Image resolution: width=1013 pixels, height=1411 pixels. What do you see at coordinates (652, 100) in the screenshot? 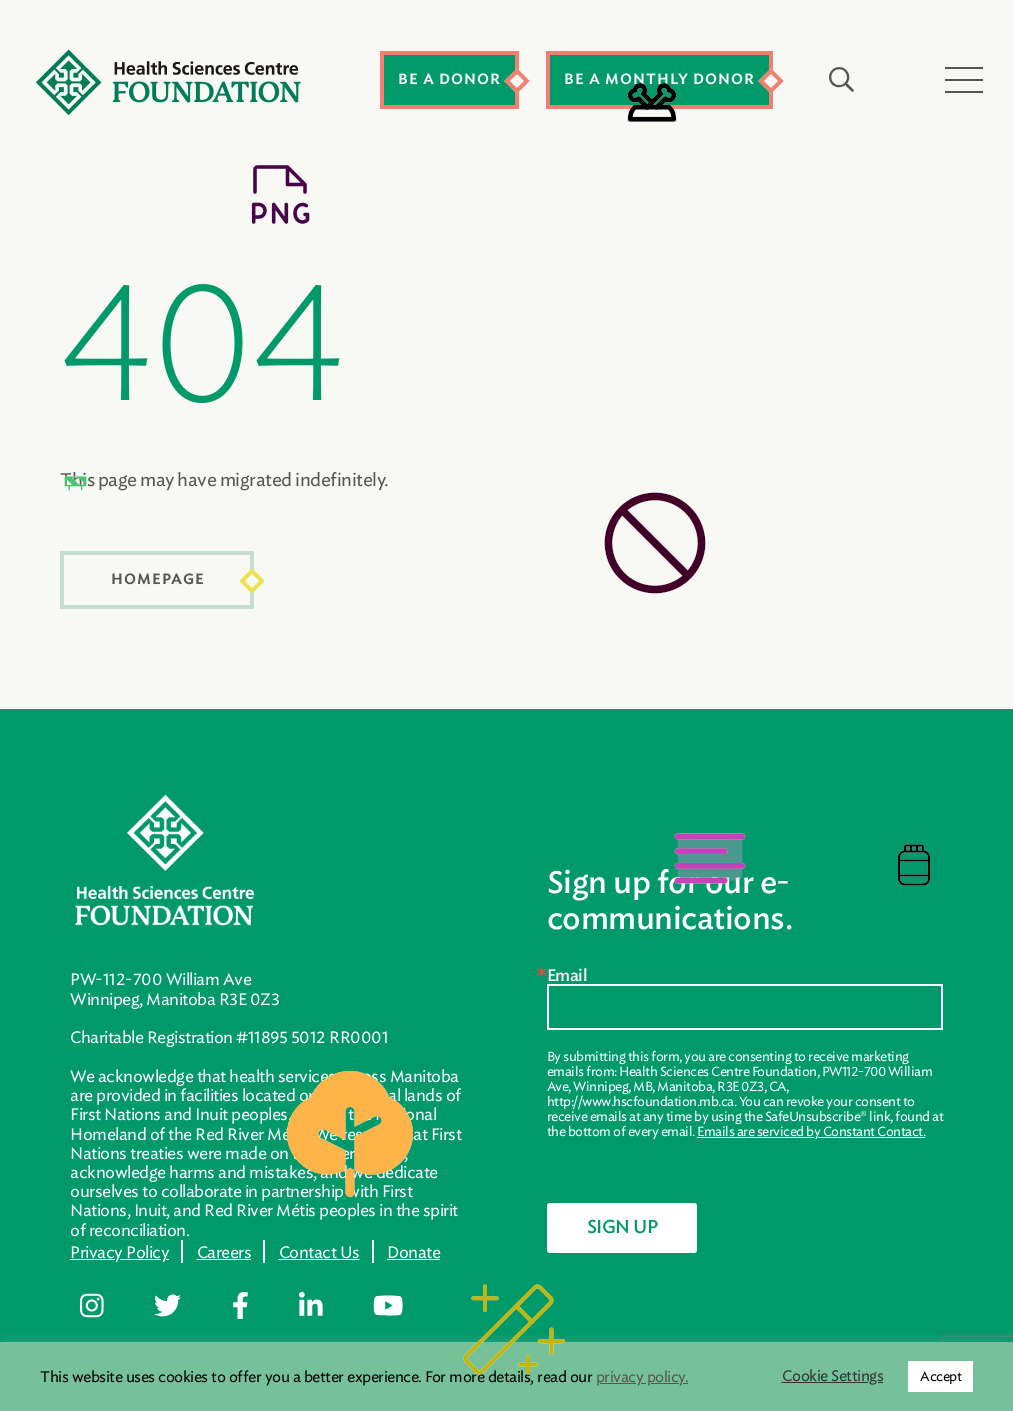
I see `access pet feeding schedule` at bounding box center [652, 100].